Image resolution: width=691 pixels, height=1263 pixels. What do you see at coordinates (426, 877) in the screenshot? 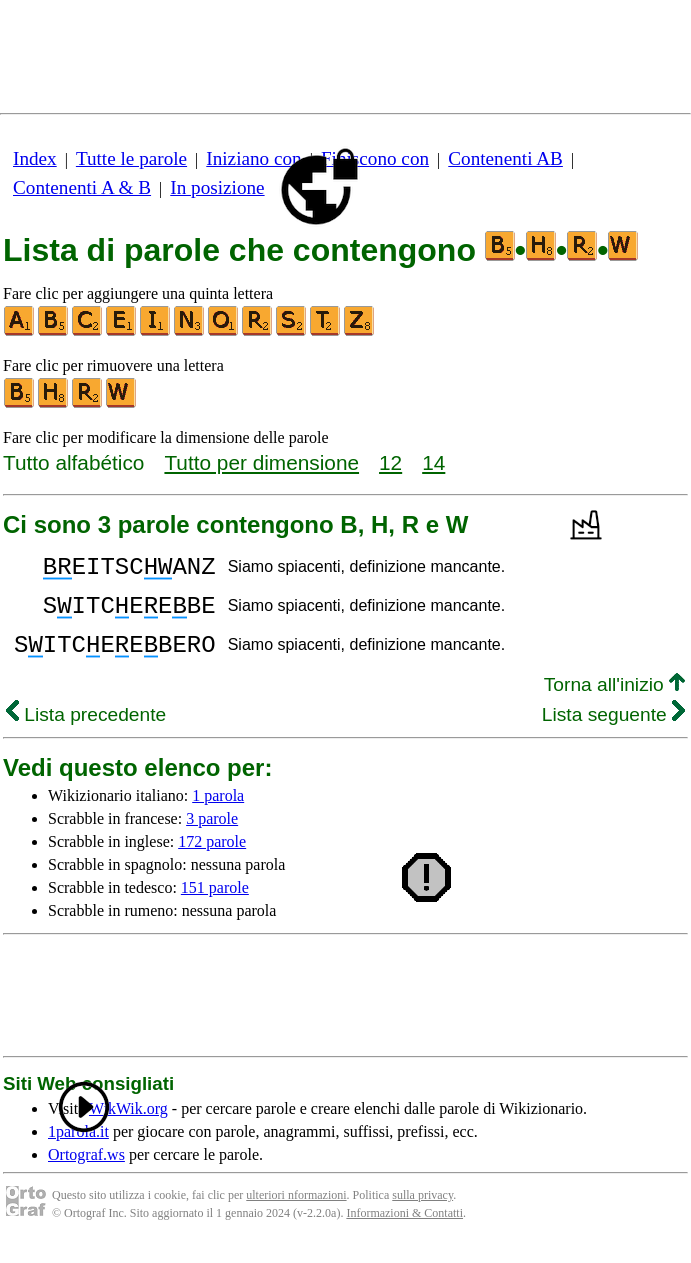
I see `report inappropriate content or behavior` at bounding box center [426, 877].